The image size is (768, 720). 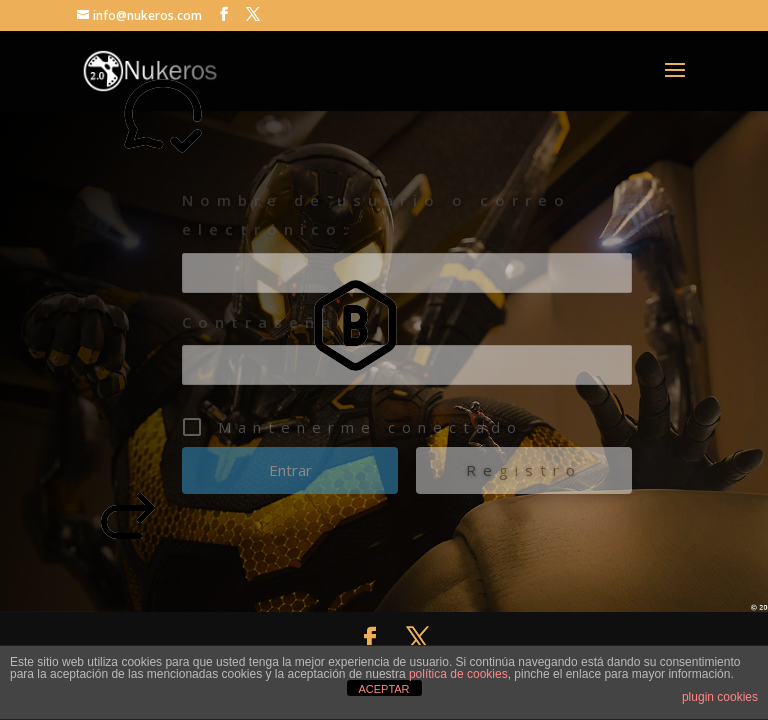 I want to click on message sent successfully, so click(x=163, y=114).